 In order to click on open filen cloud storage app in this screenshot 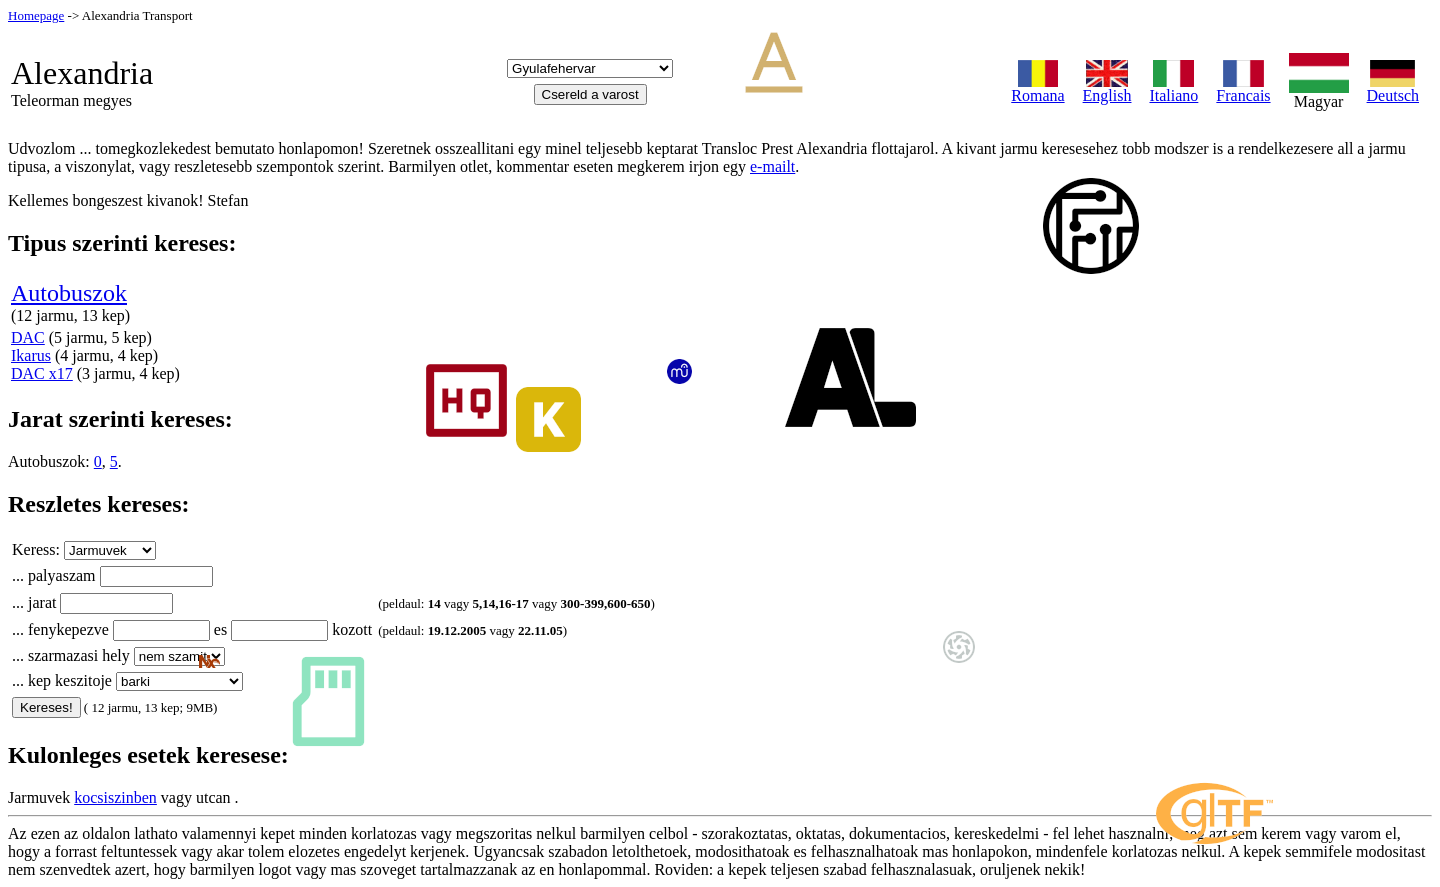, I will do `click(1091, 226)`.